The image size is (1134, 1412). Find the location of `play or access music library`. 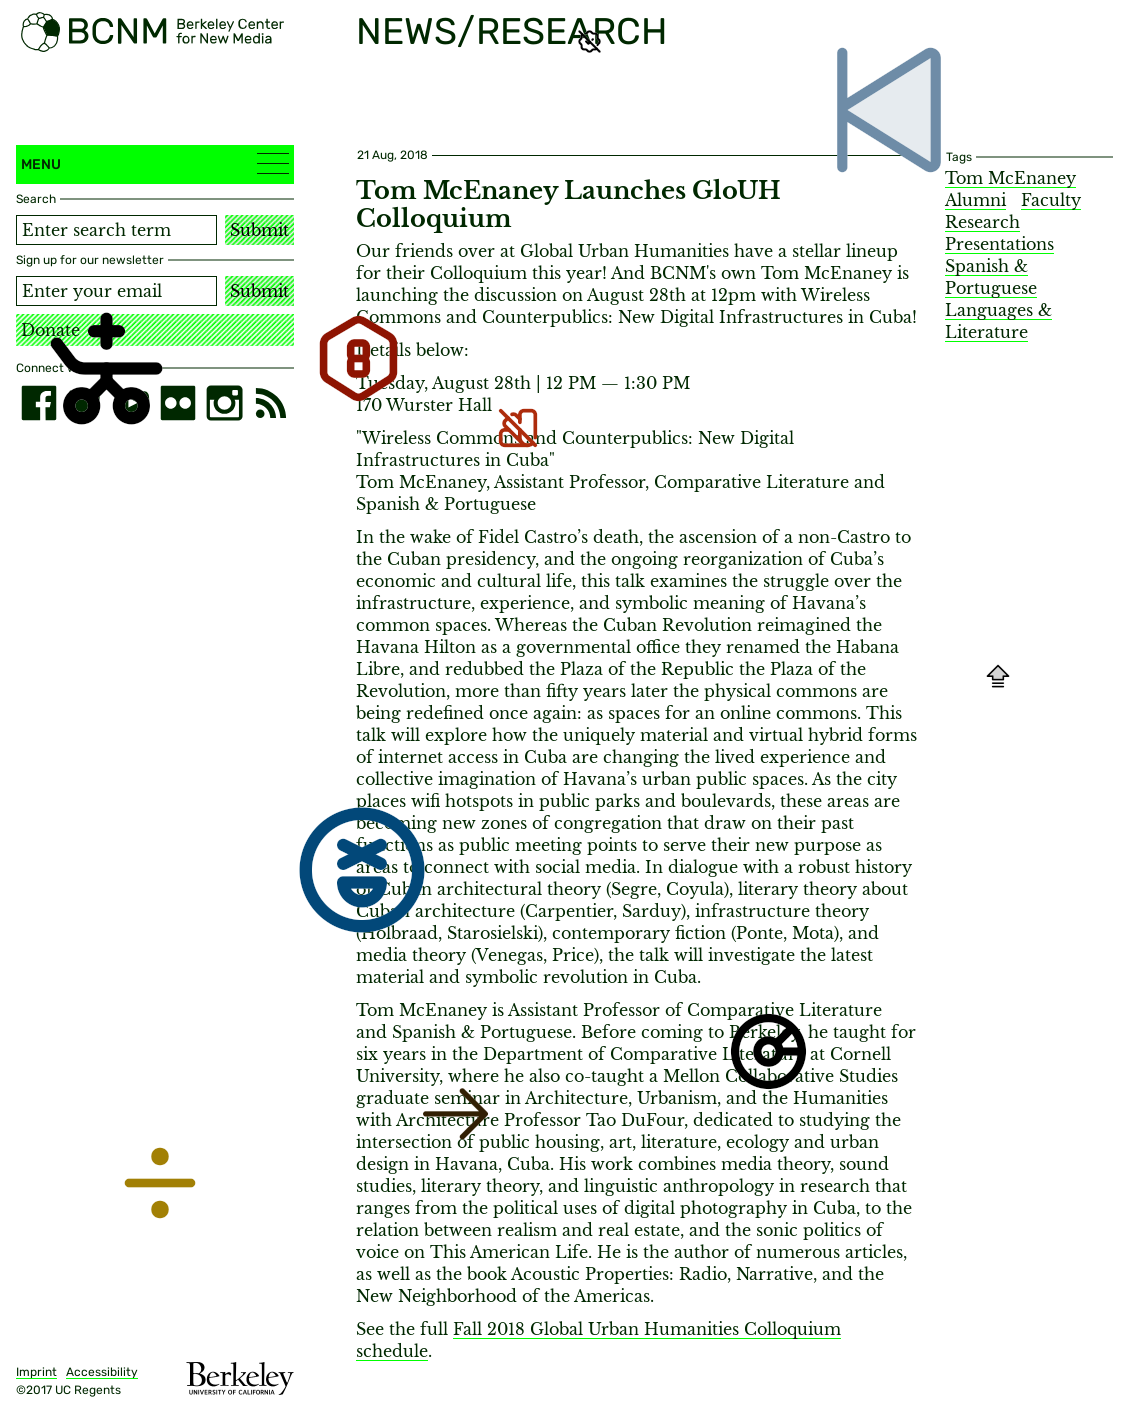

play or access music library is located at coordinates (768, 1051).